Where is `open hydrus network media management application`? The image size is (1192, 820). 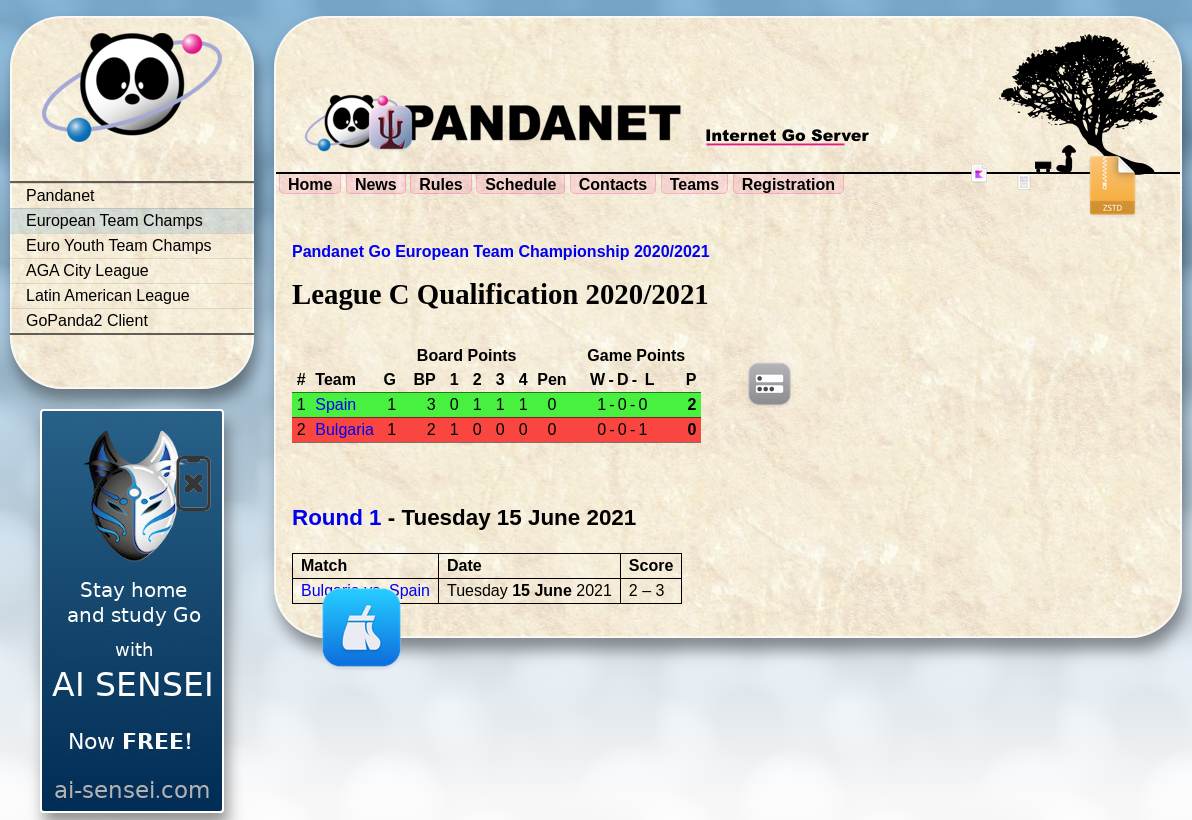
open hydrus network media management application is located at coordinates (390, 127).